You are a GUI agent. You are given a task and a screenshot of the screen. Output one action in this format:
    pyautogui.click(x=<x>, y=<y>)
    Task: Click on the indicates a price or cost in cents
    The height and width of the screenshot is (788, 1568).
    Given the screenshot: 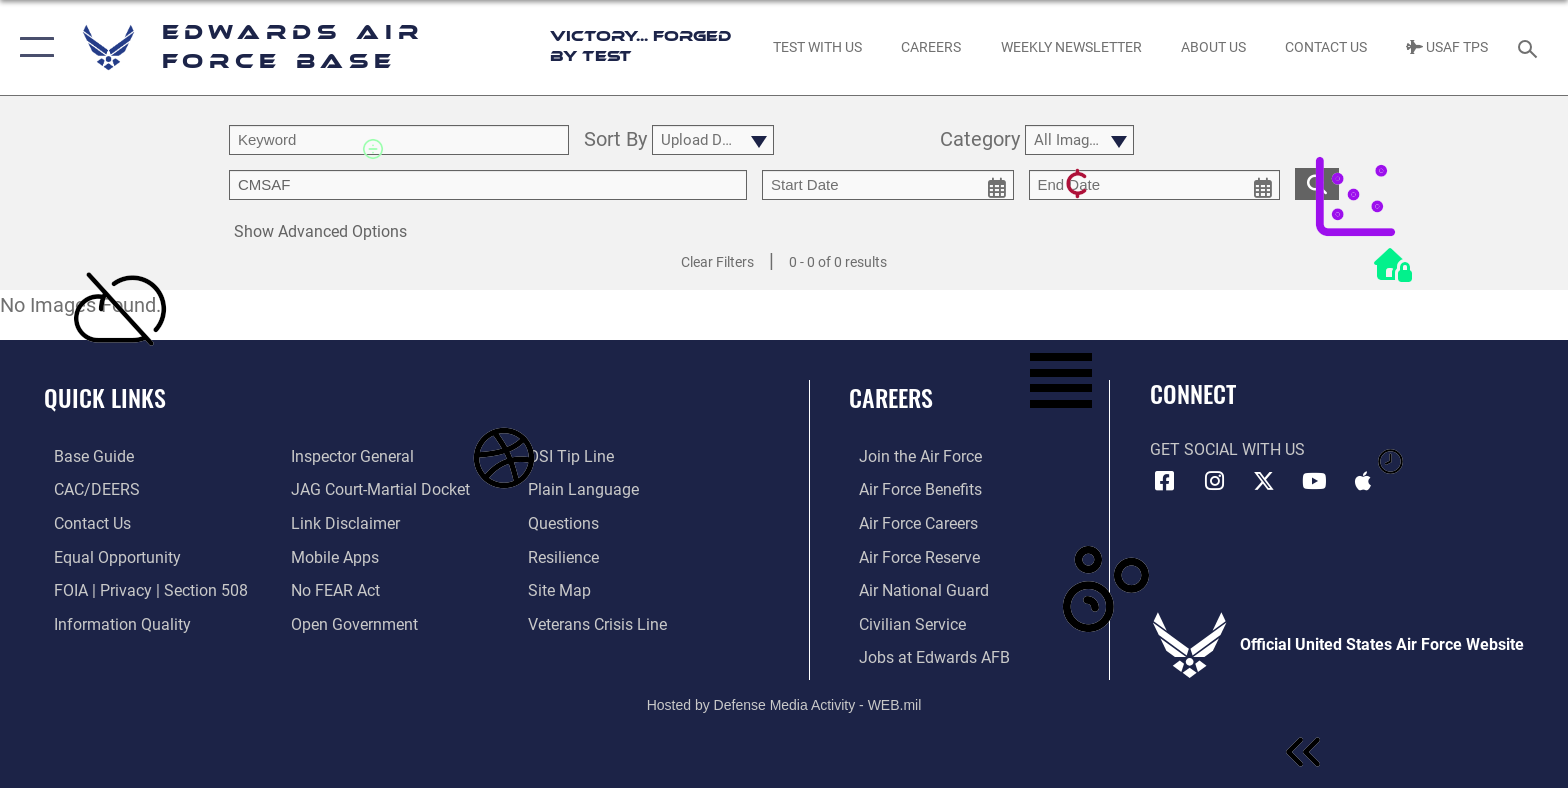 What is the action you would take?
    pyautogui.click(x=1076, y=183)
    